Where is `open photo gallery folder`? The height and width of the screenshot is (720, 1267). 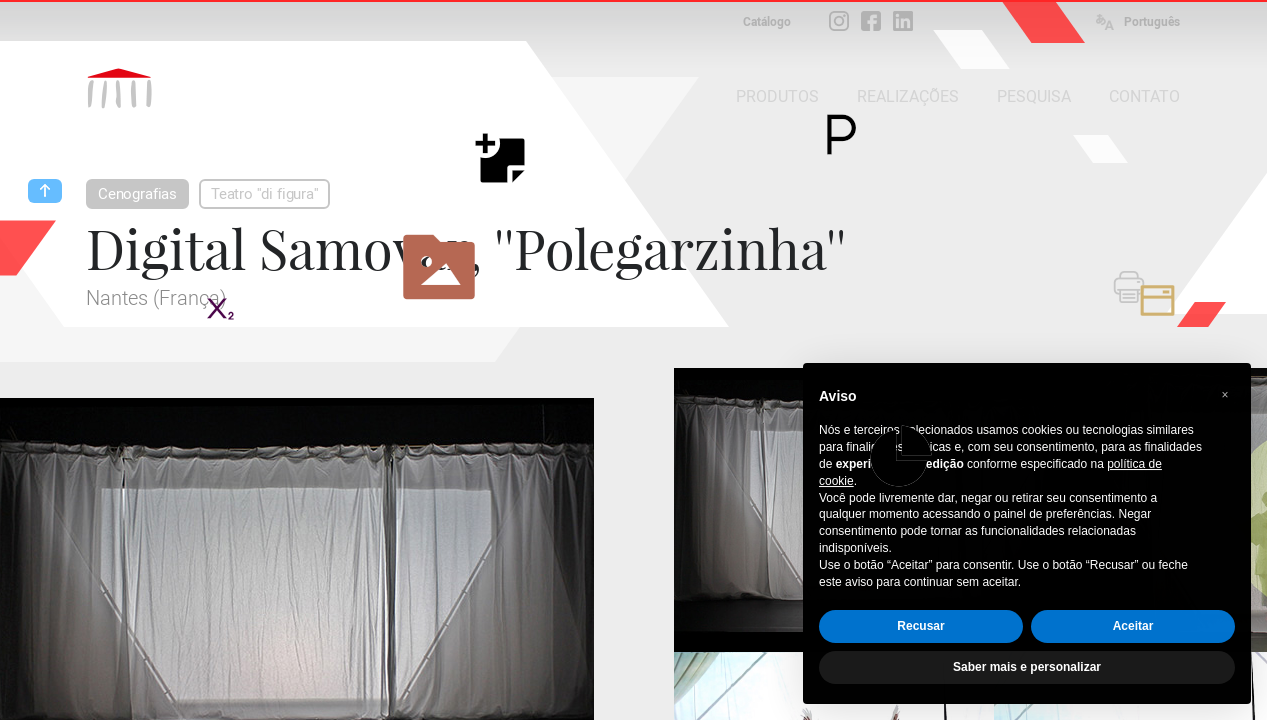
open photo gallery folder is located at coordinates (439, 267).